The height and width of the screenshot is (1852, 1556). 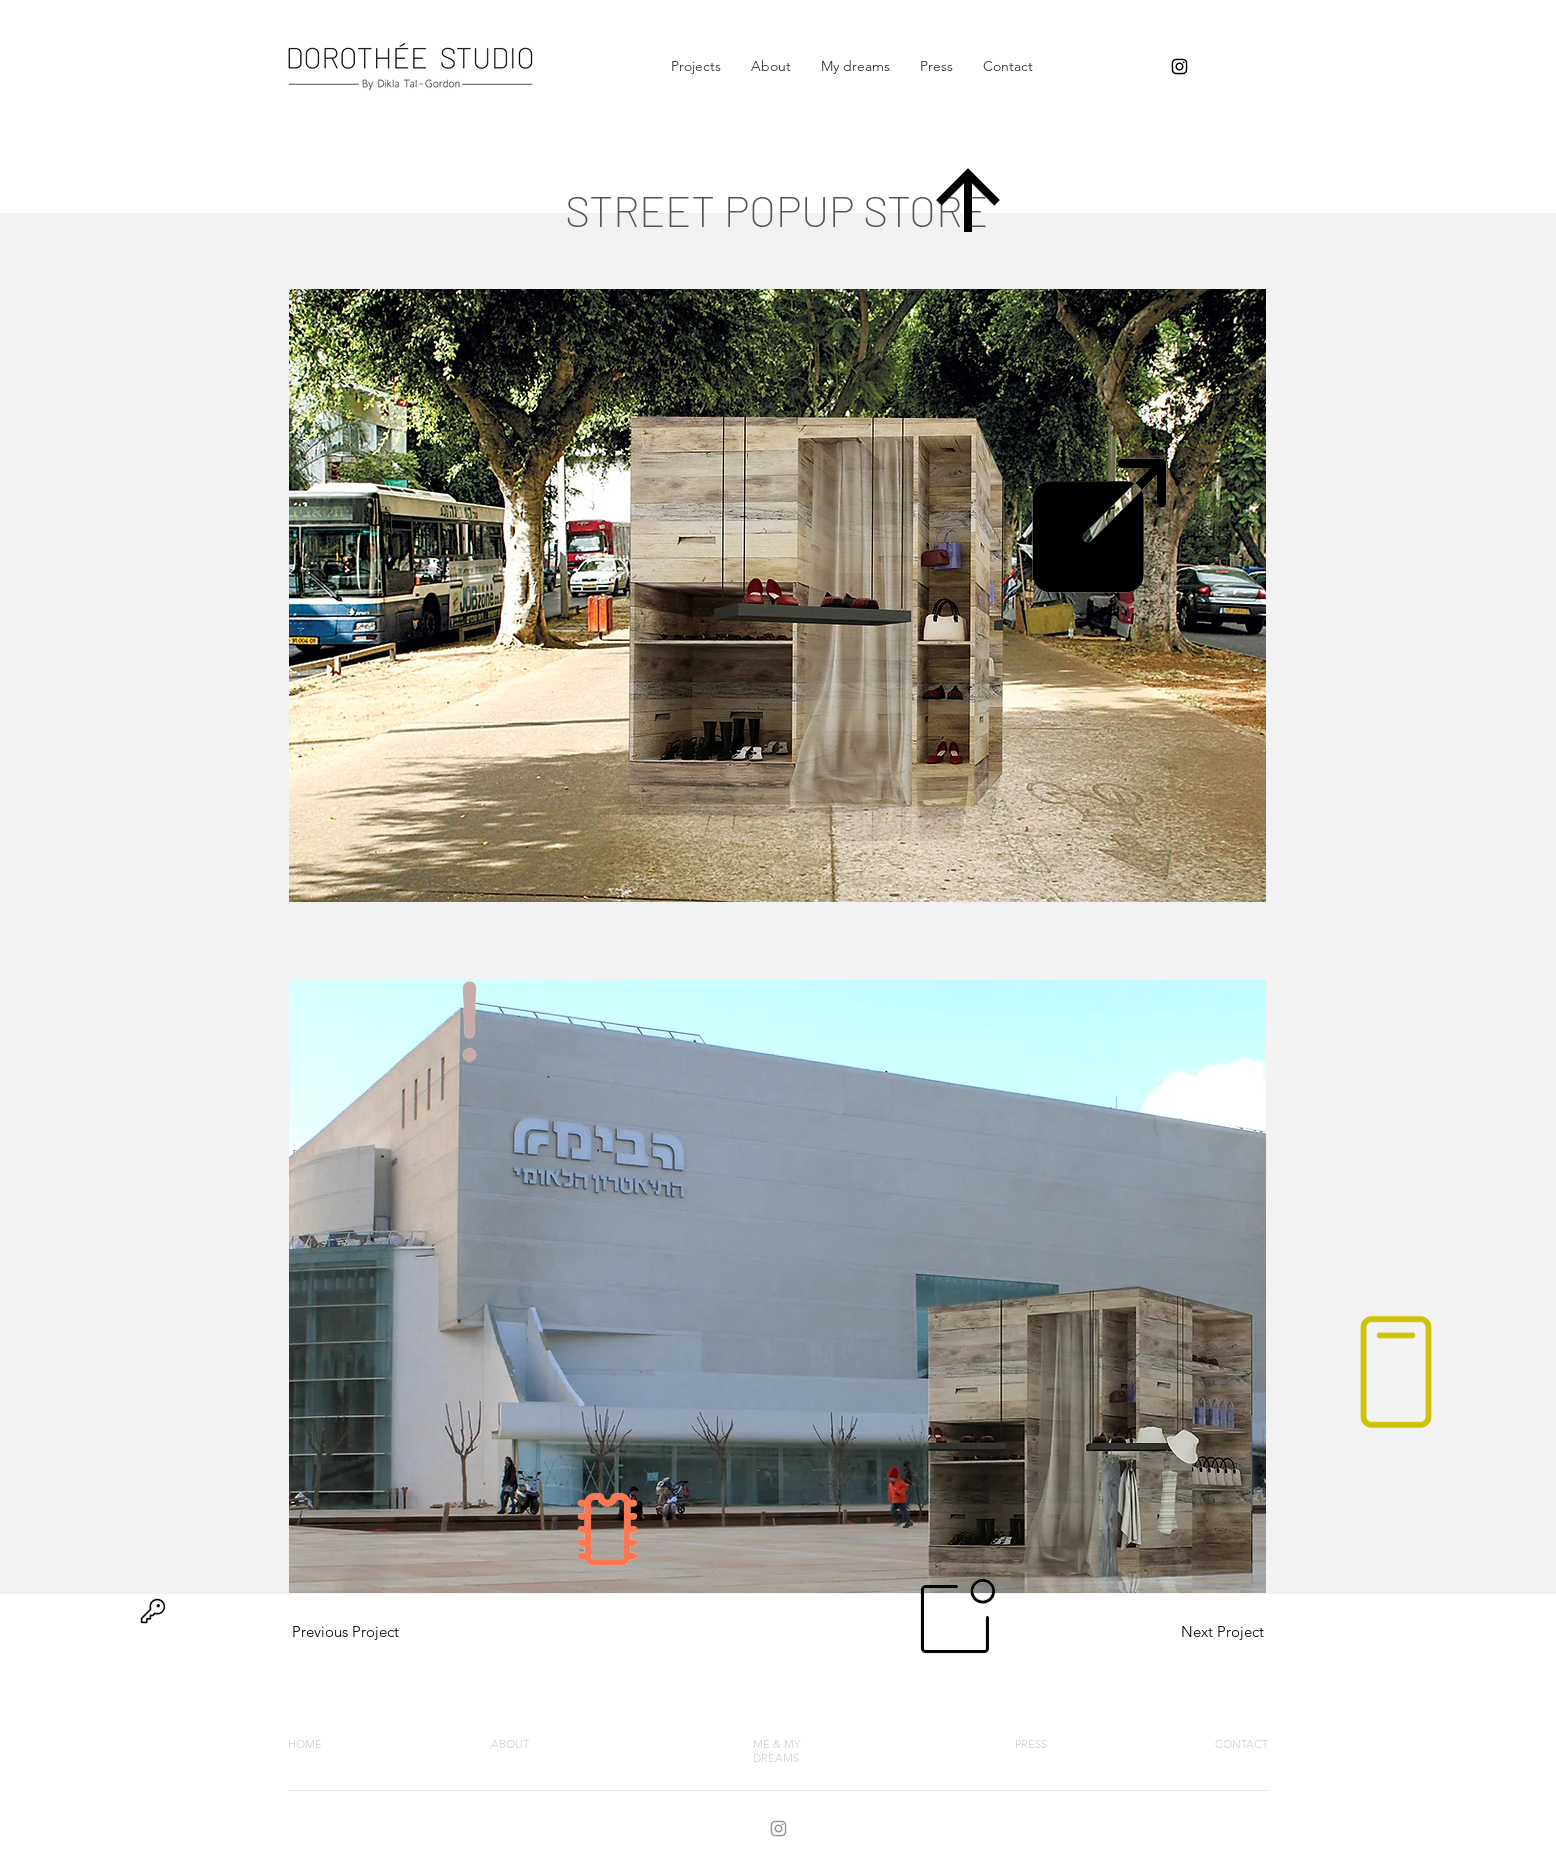 I want to click on view processor or hardware information, so click(x=607, y=1529).